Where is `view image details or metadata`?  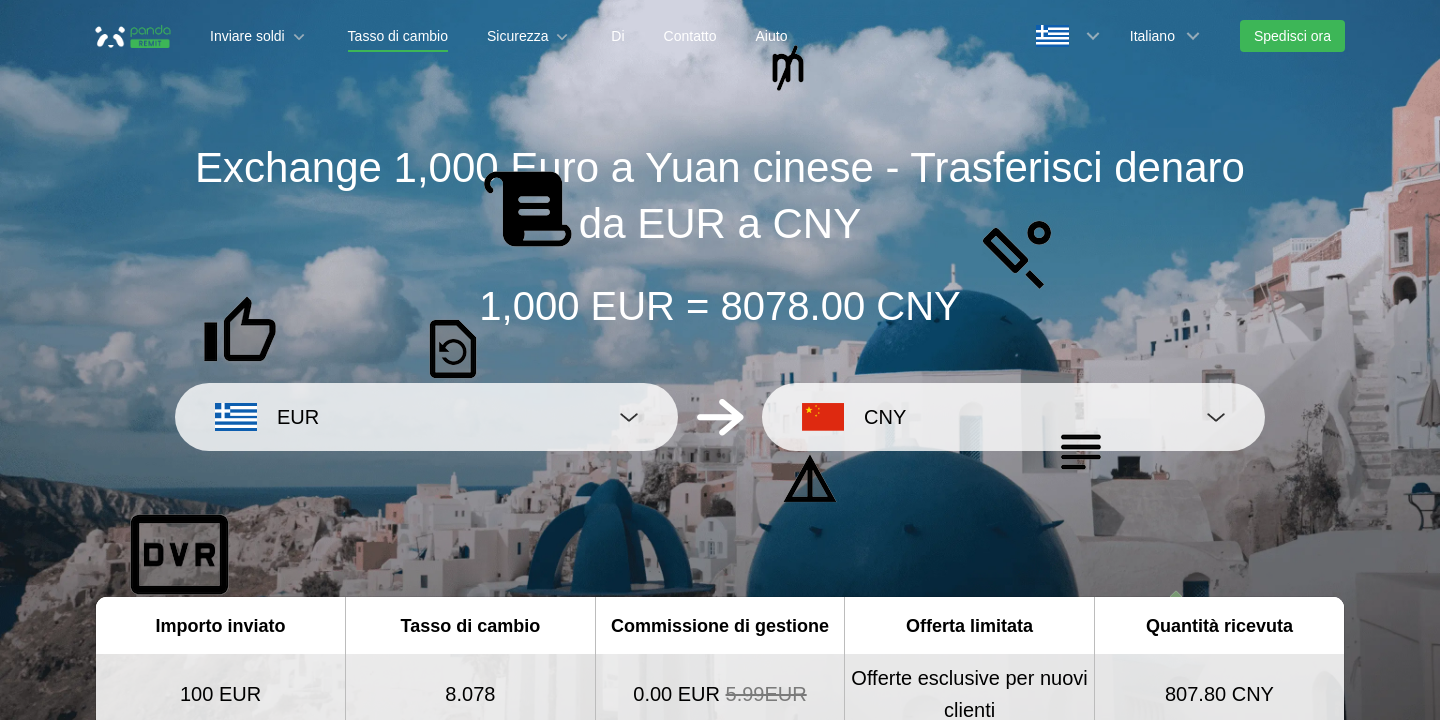
view image details or metadata is located at coordinates (810, 478).